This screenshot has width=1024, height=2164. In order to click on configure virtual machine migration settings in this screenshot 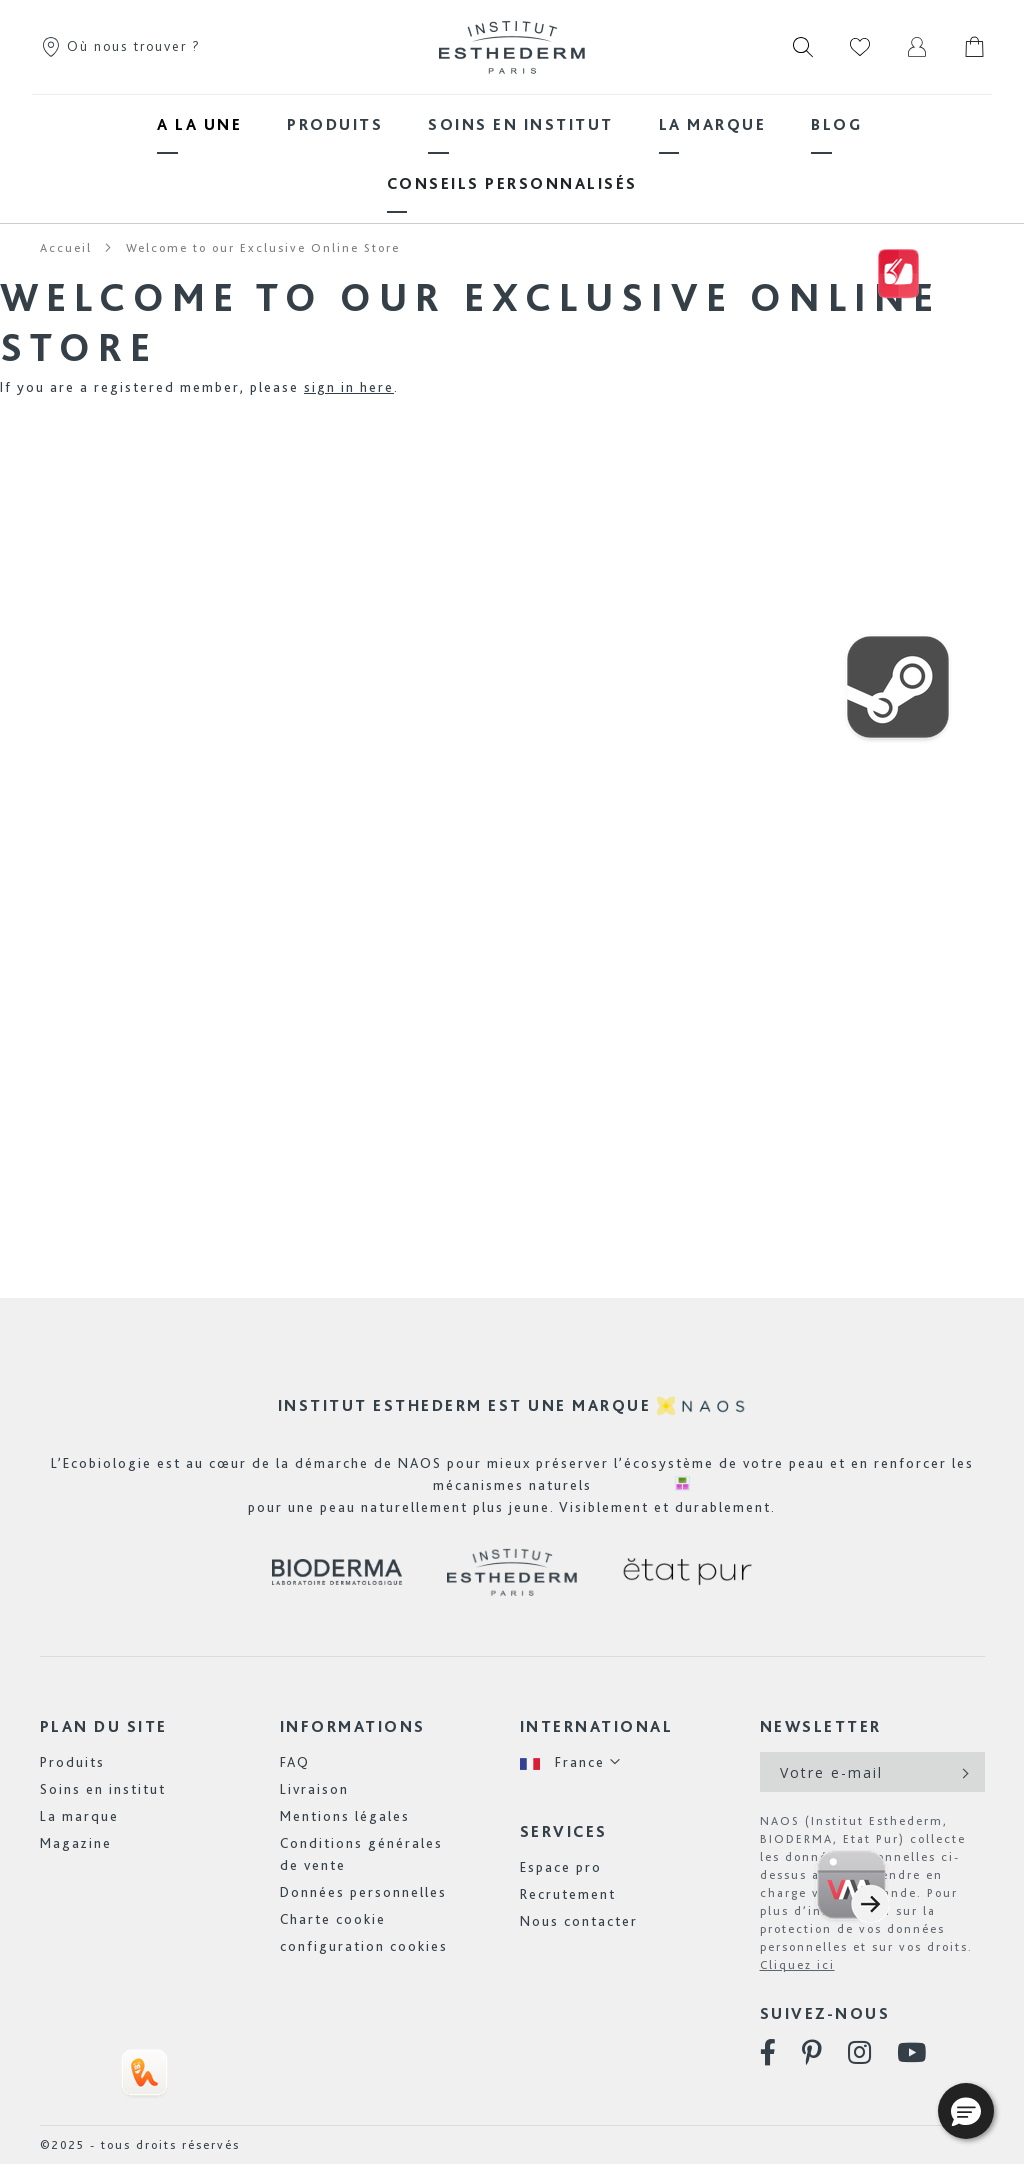, I will do `click(852, 1886)`.